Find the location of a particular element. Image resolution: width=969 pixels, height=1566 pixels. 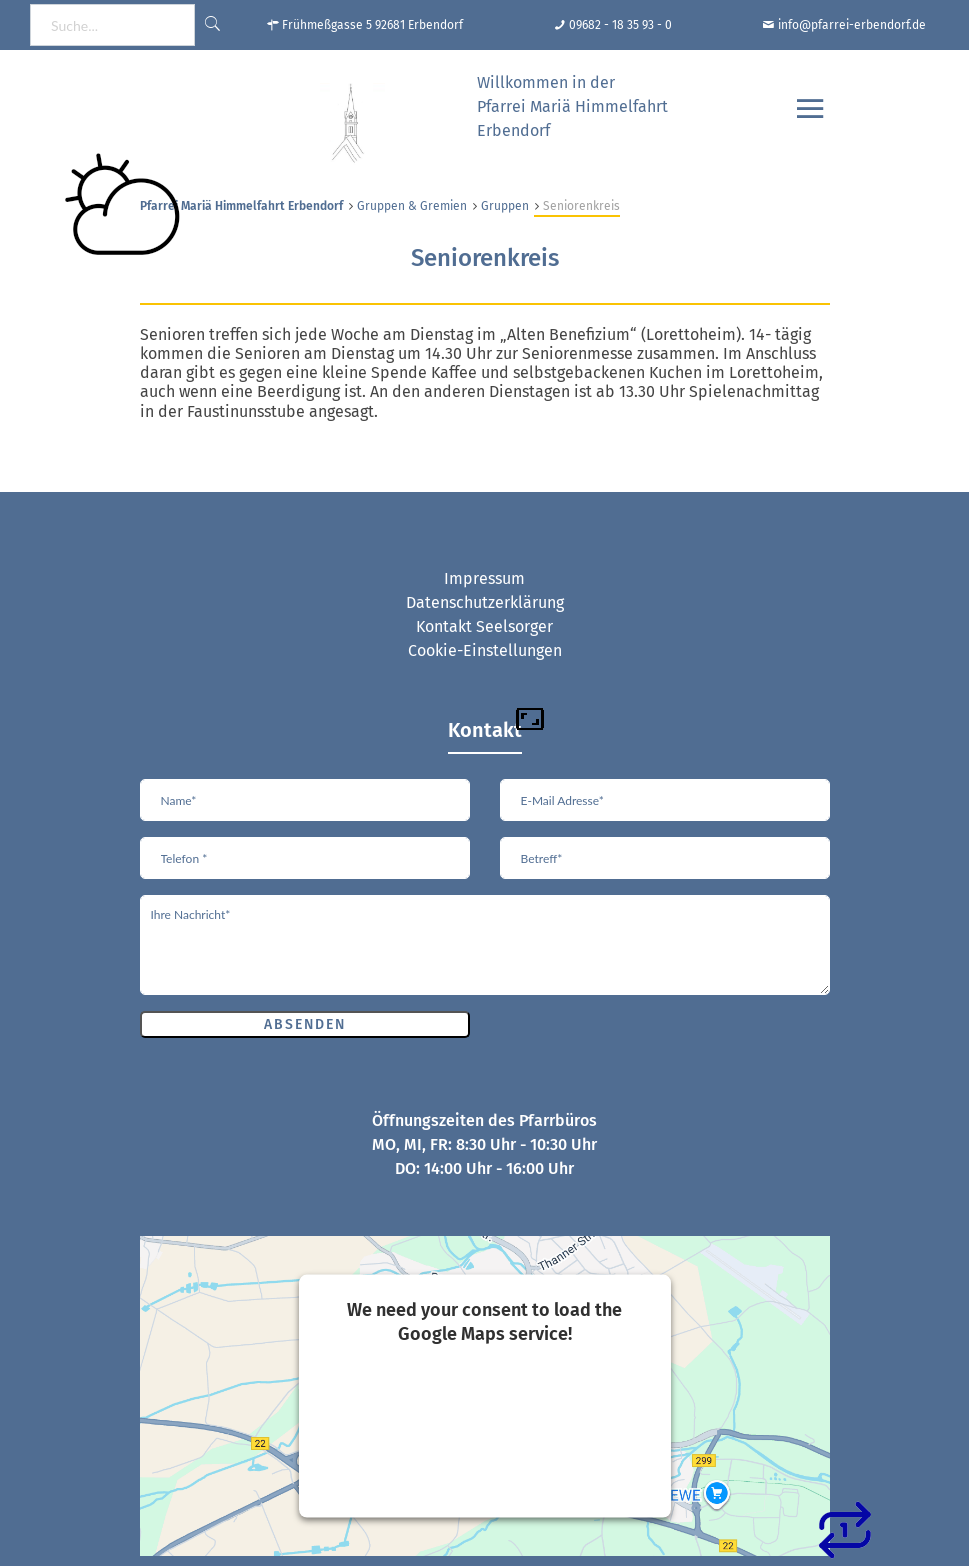

repeat current track once is located at coordinates (845, 1530).